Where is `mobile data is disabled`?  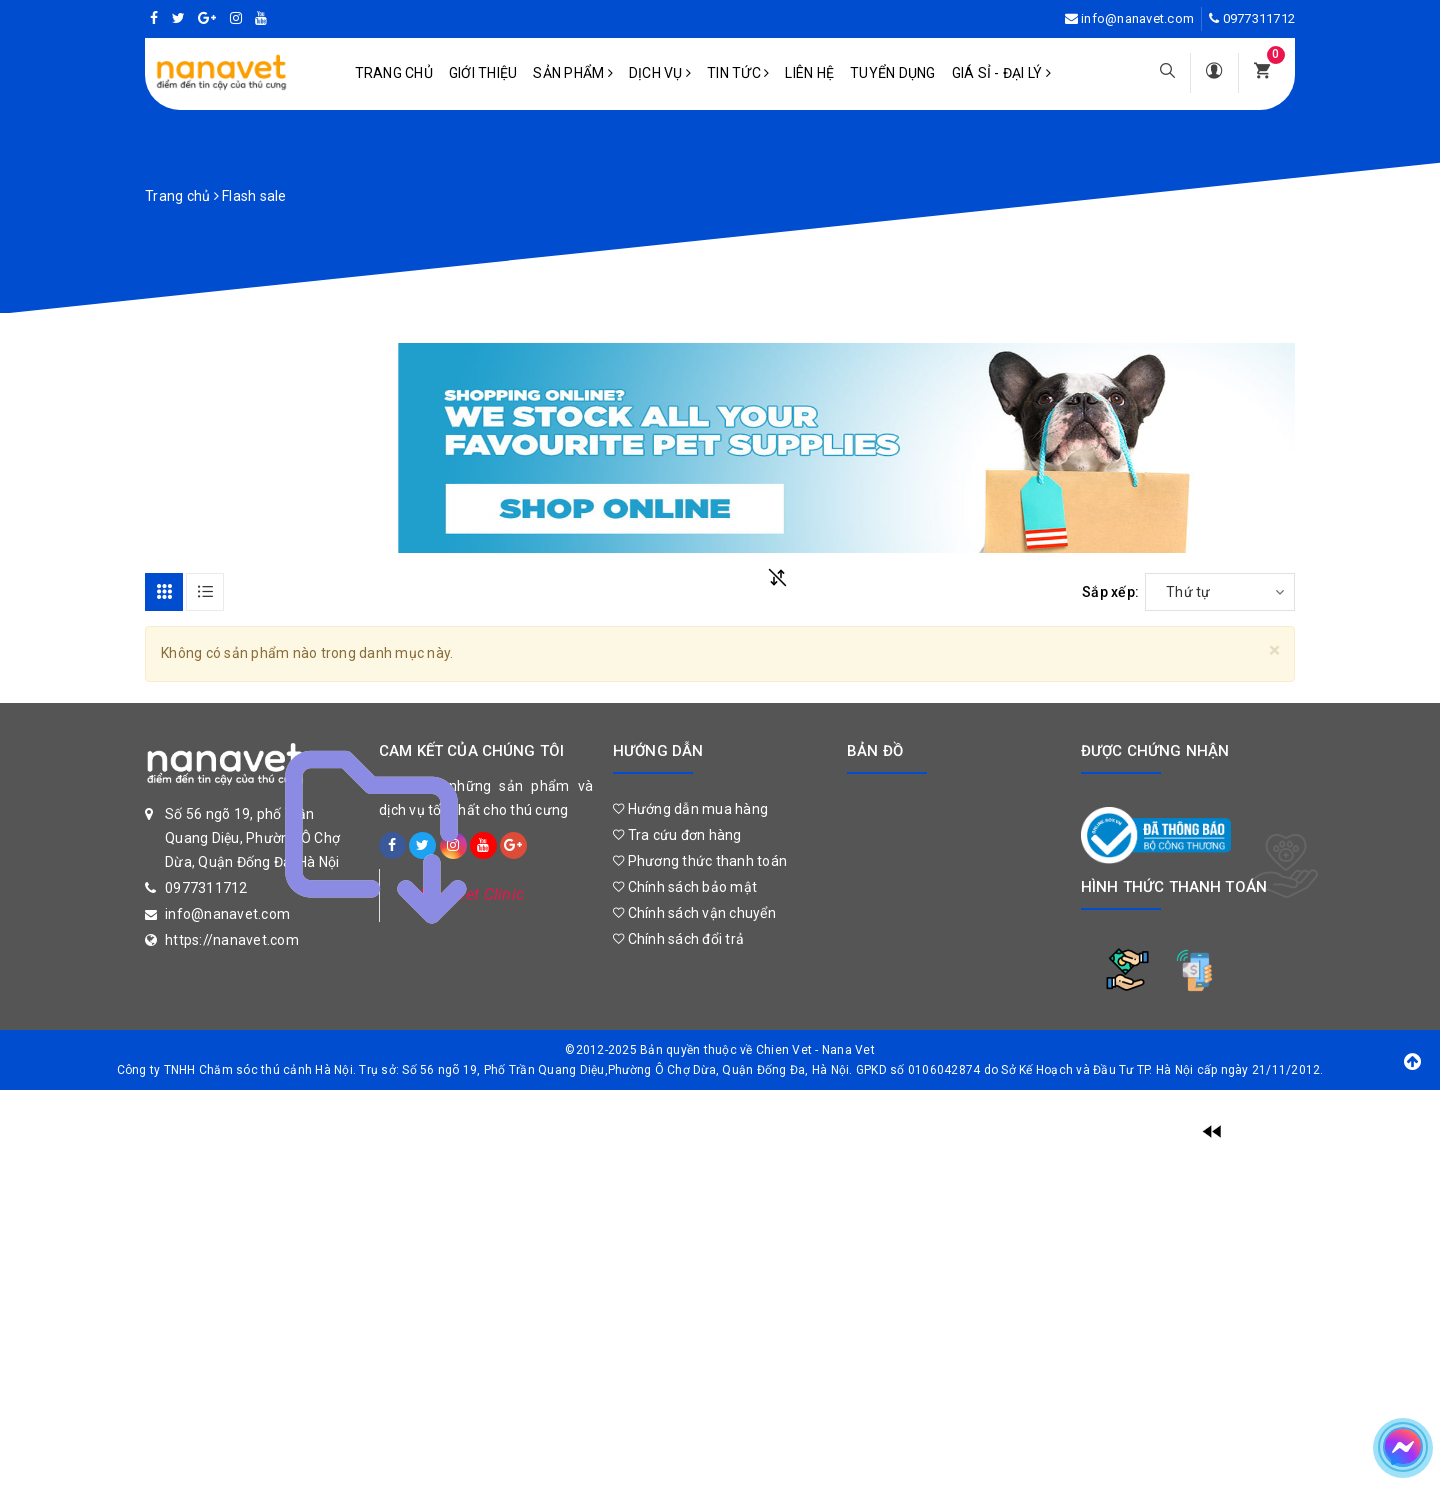
mobile data is disabled is located at coordinates (777, 577).